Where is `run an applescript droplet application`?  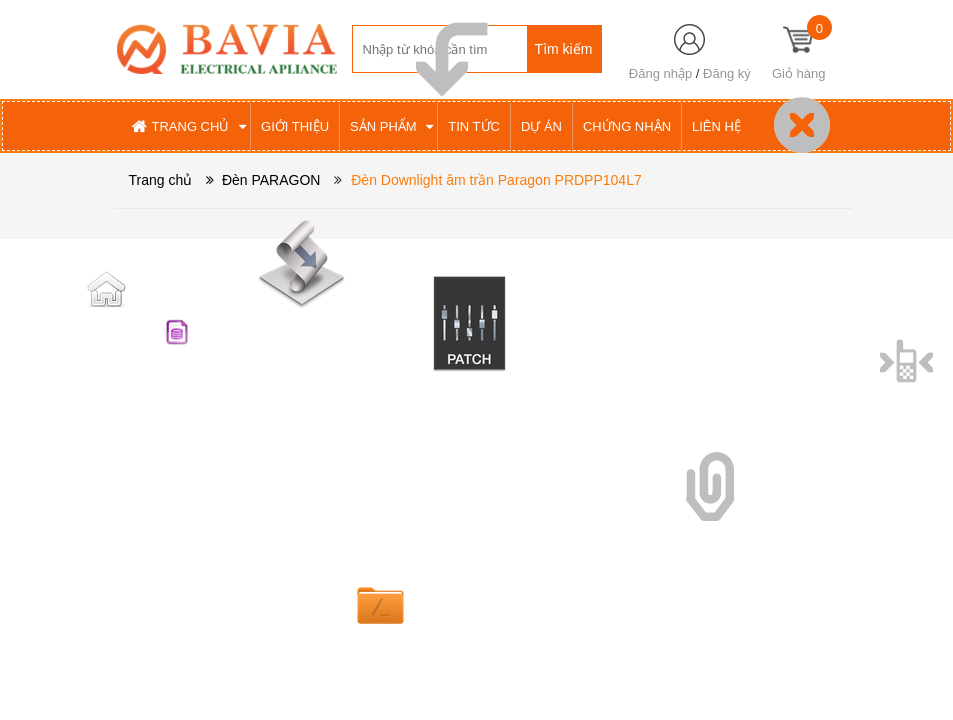 run an applescript droplet application is located at coordinates (301, 262).